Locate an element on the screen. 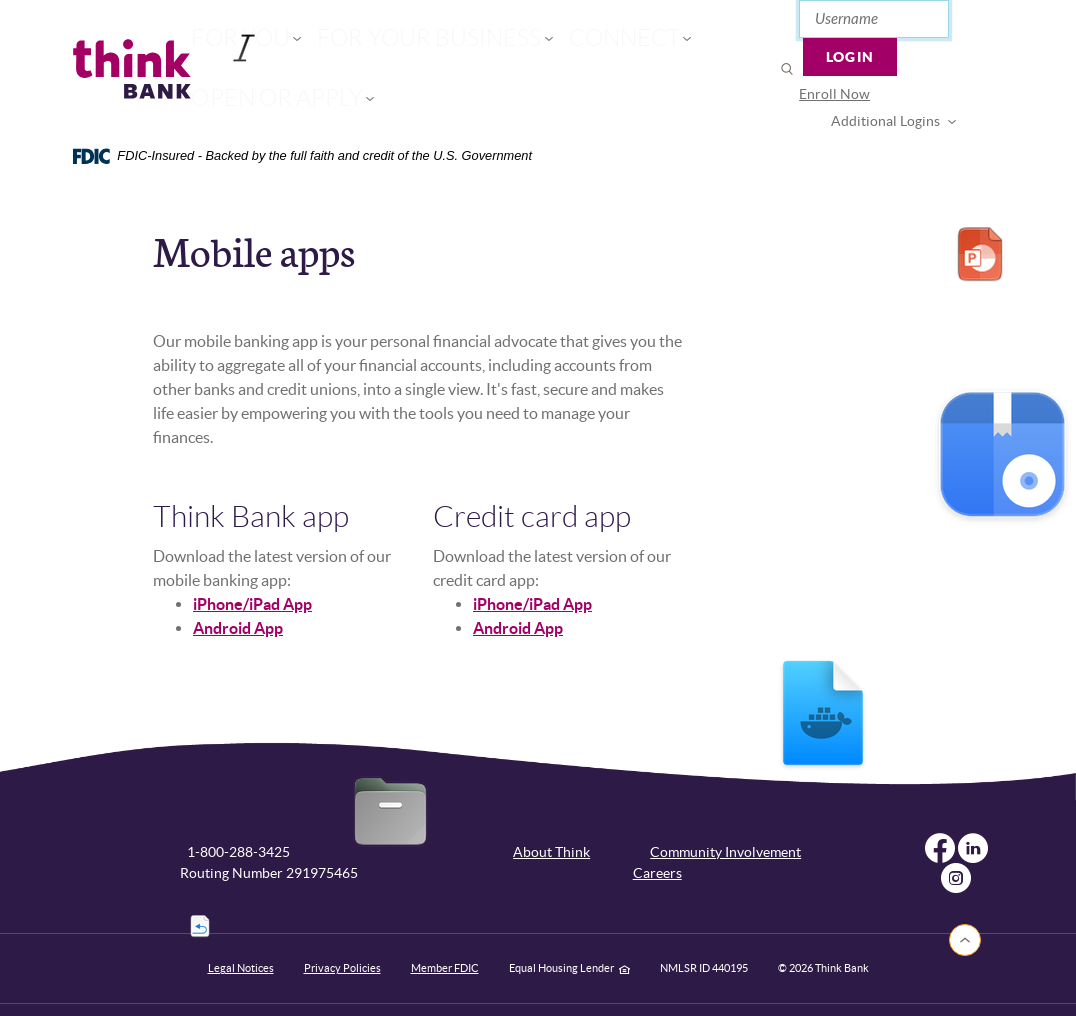  a dockerfile or docker configuration file is located at coordinates (823, 715).